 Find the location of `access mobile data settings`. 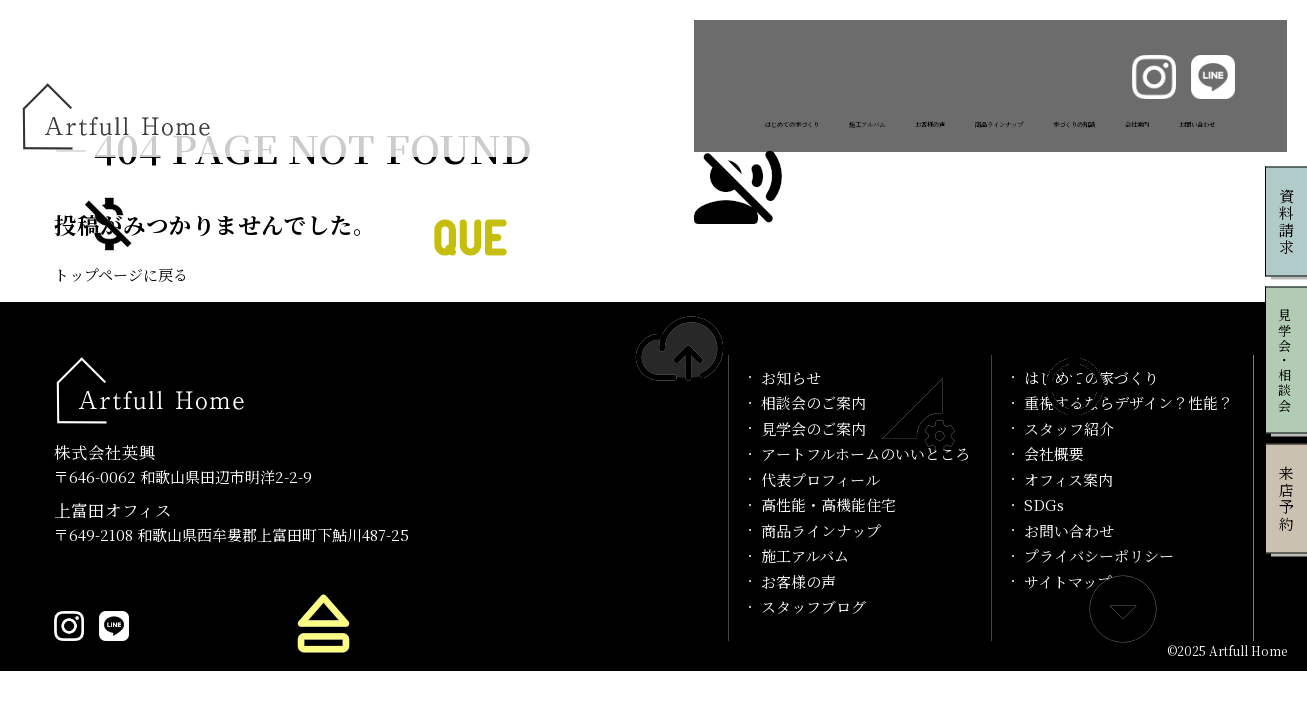

access mobile data settings is located at coordinates (918, 414).